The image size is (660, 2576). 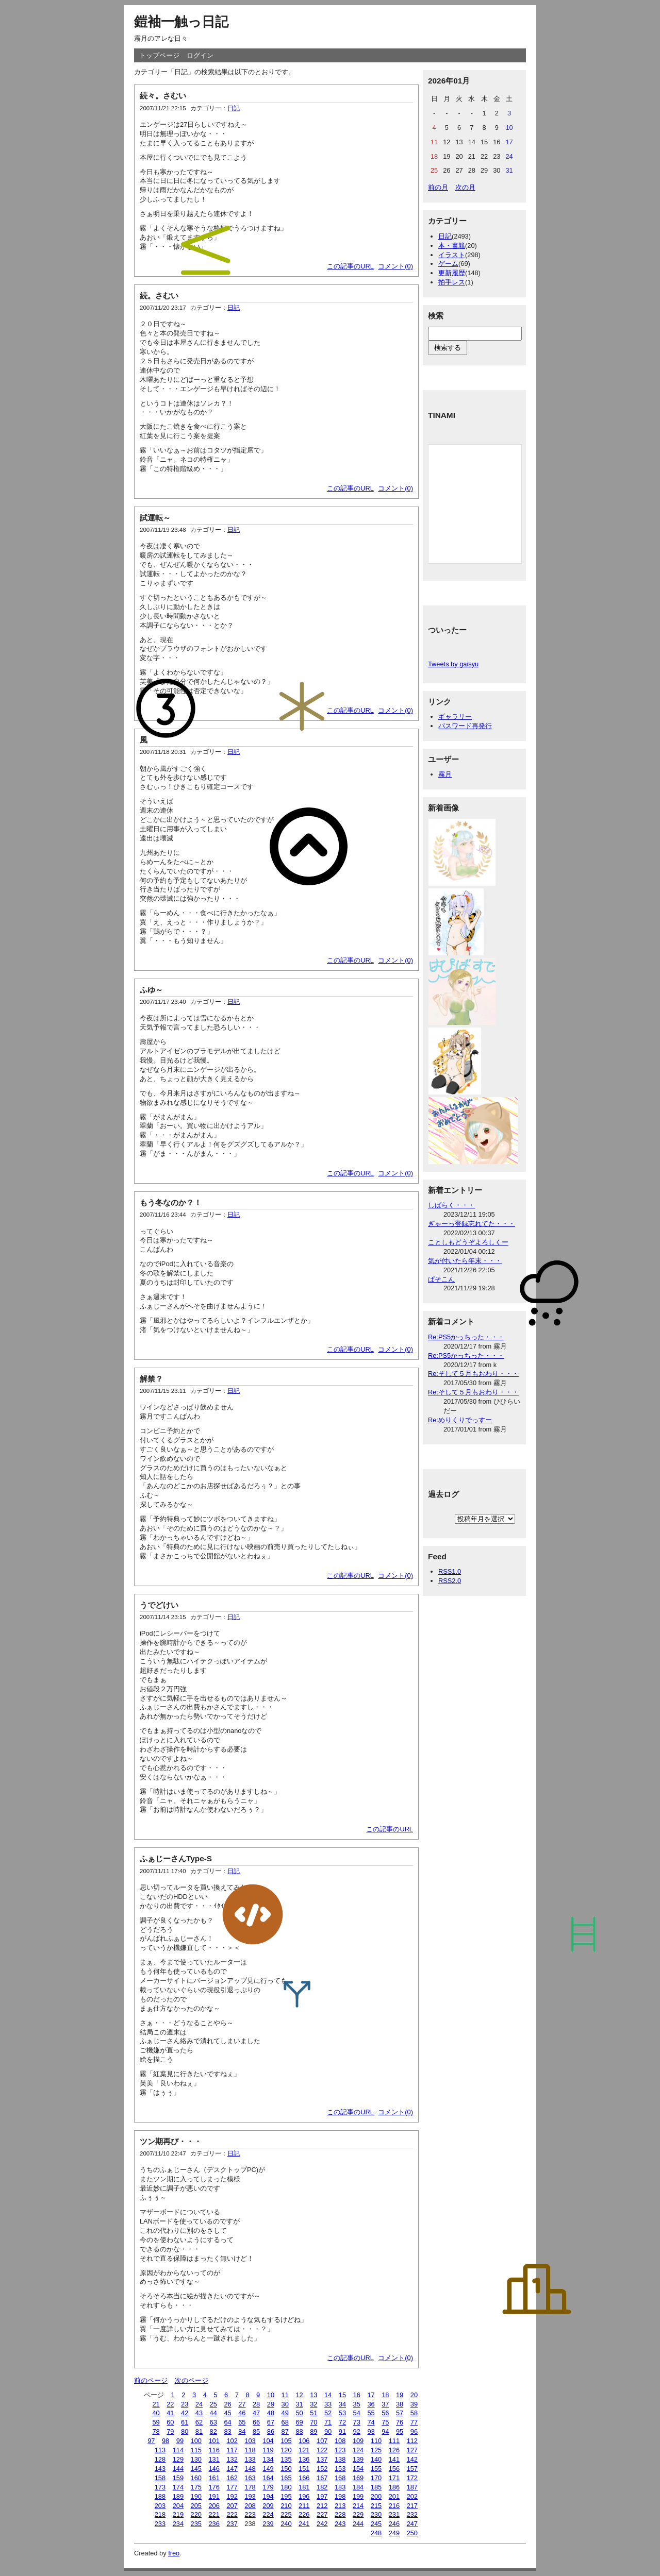 What do you see at coordinates (549, 1292) in the screenshot?
I see `indicates snowy weather conditions` at bounding box center [549, 1292].